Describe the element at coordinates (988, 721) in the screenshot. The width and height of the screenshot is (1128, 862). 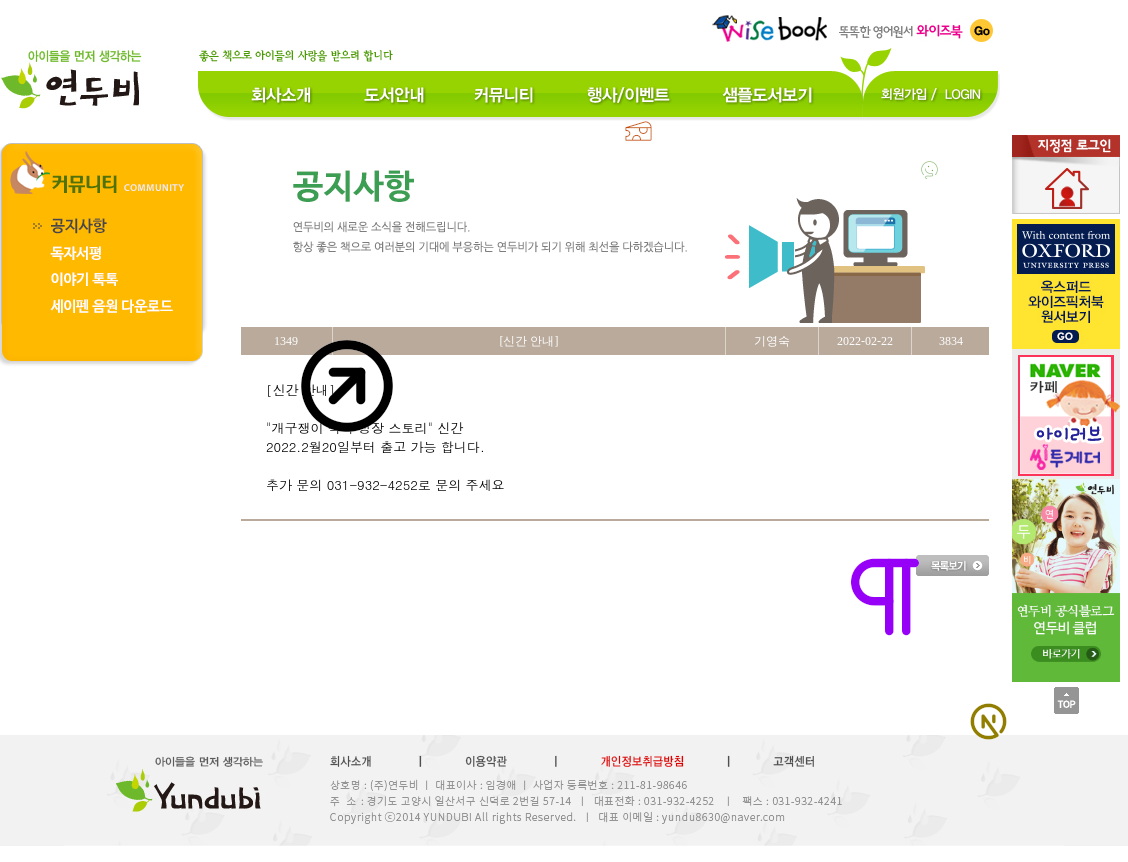
I see `Next.js framework logo` at that location.